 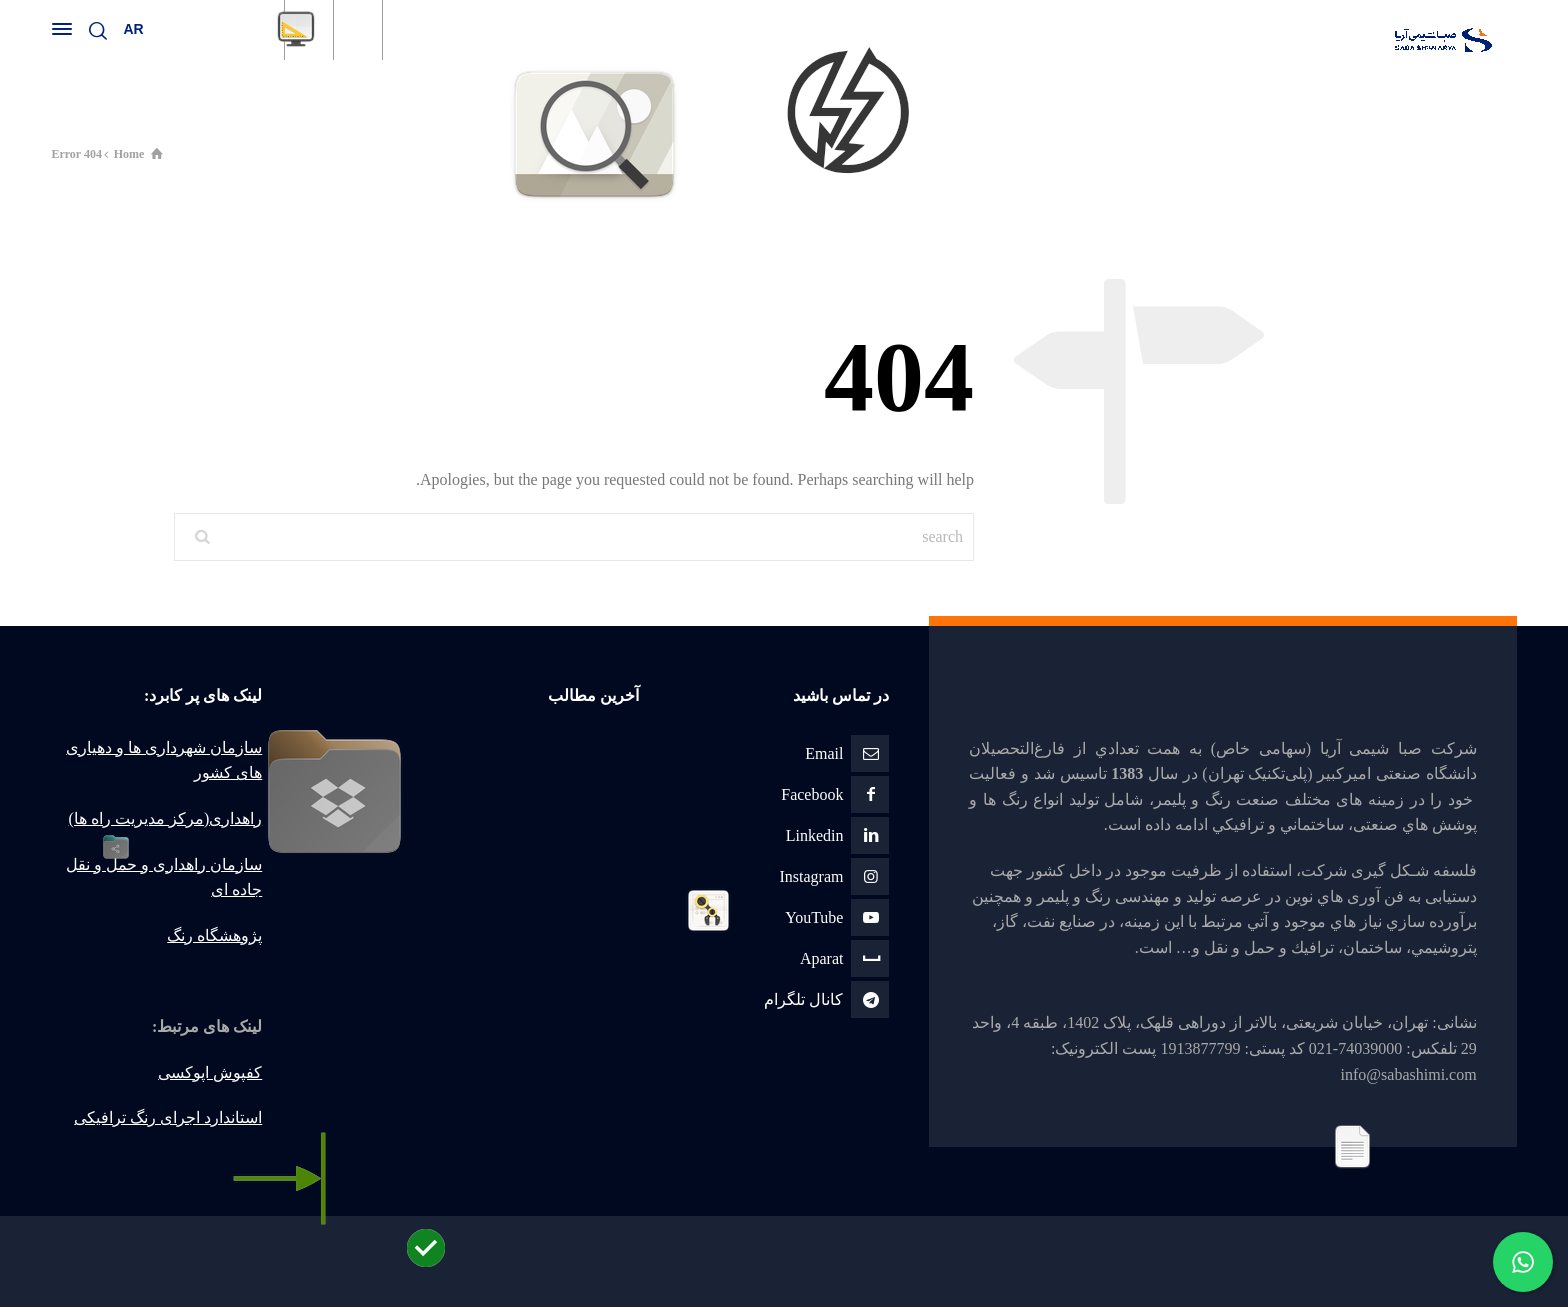 What do you see at coordinates (116, 847) in the screenshot?
I see `open your public shared folder` at bounding box center [116, 847].